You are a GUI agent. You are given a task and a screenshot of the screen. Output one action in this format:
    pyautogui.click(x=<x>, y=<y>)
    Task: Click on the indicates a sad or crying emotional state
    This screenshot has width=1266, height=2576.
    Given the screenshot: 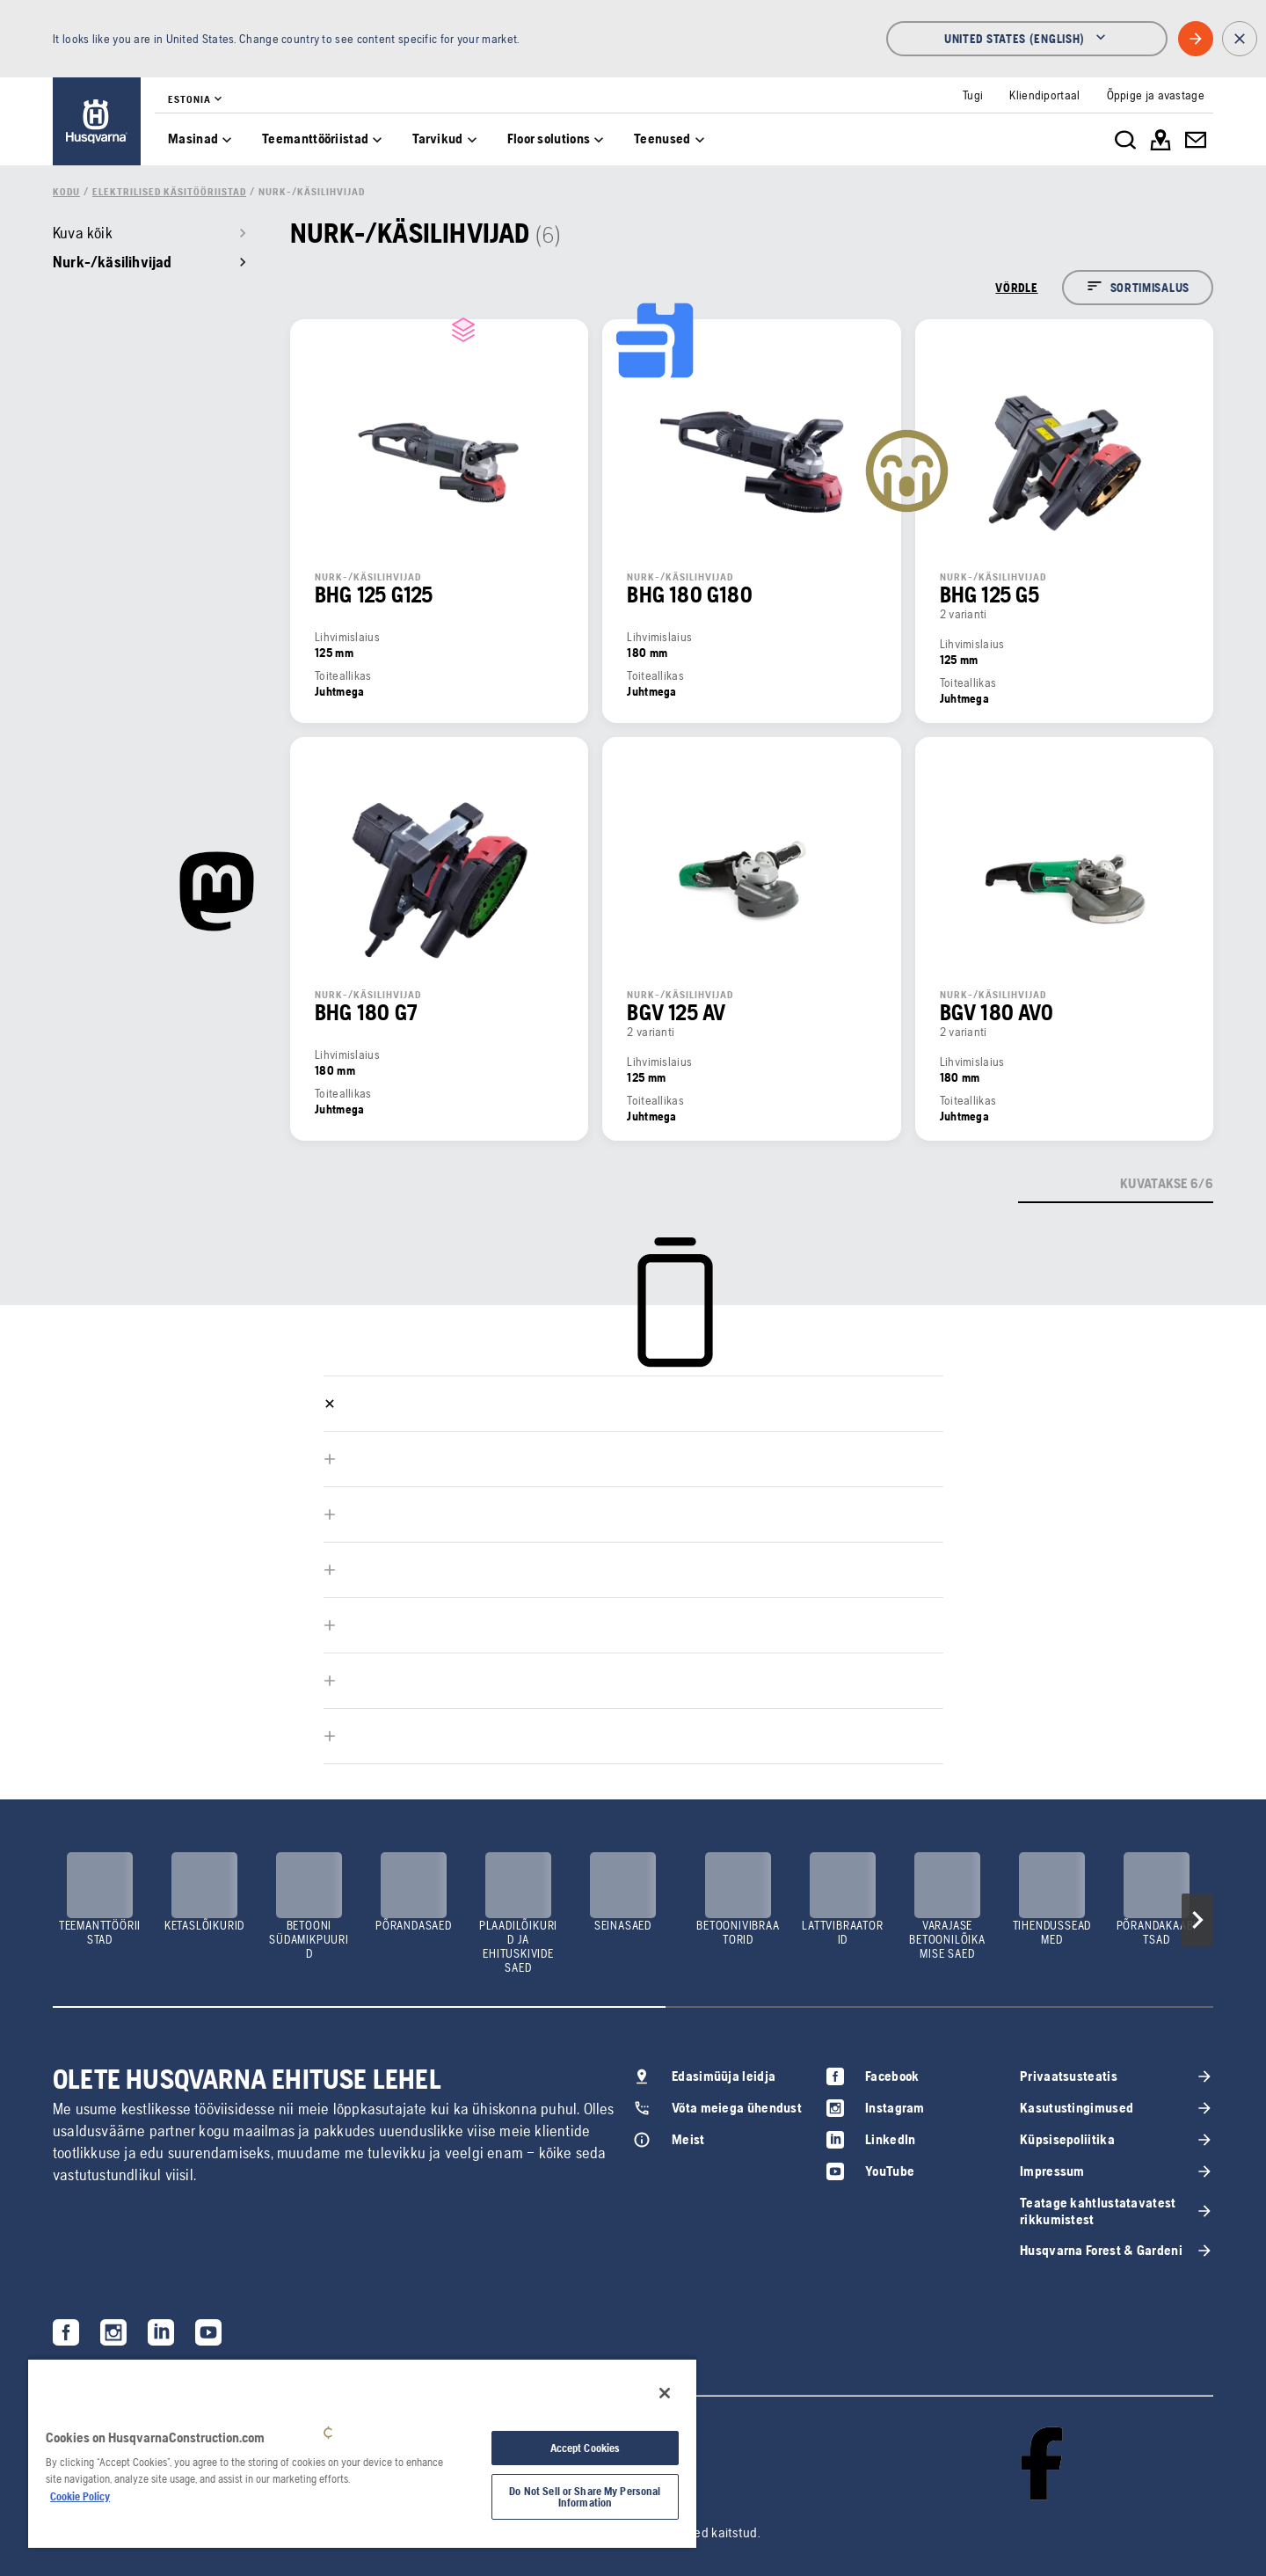 What is the action you would take?
    pyautogui.click(x=906, y=471)
    